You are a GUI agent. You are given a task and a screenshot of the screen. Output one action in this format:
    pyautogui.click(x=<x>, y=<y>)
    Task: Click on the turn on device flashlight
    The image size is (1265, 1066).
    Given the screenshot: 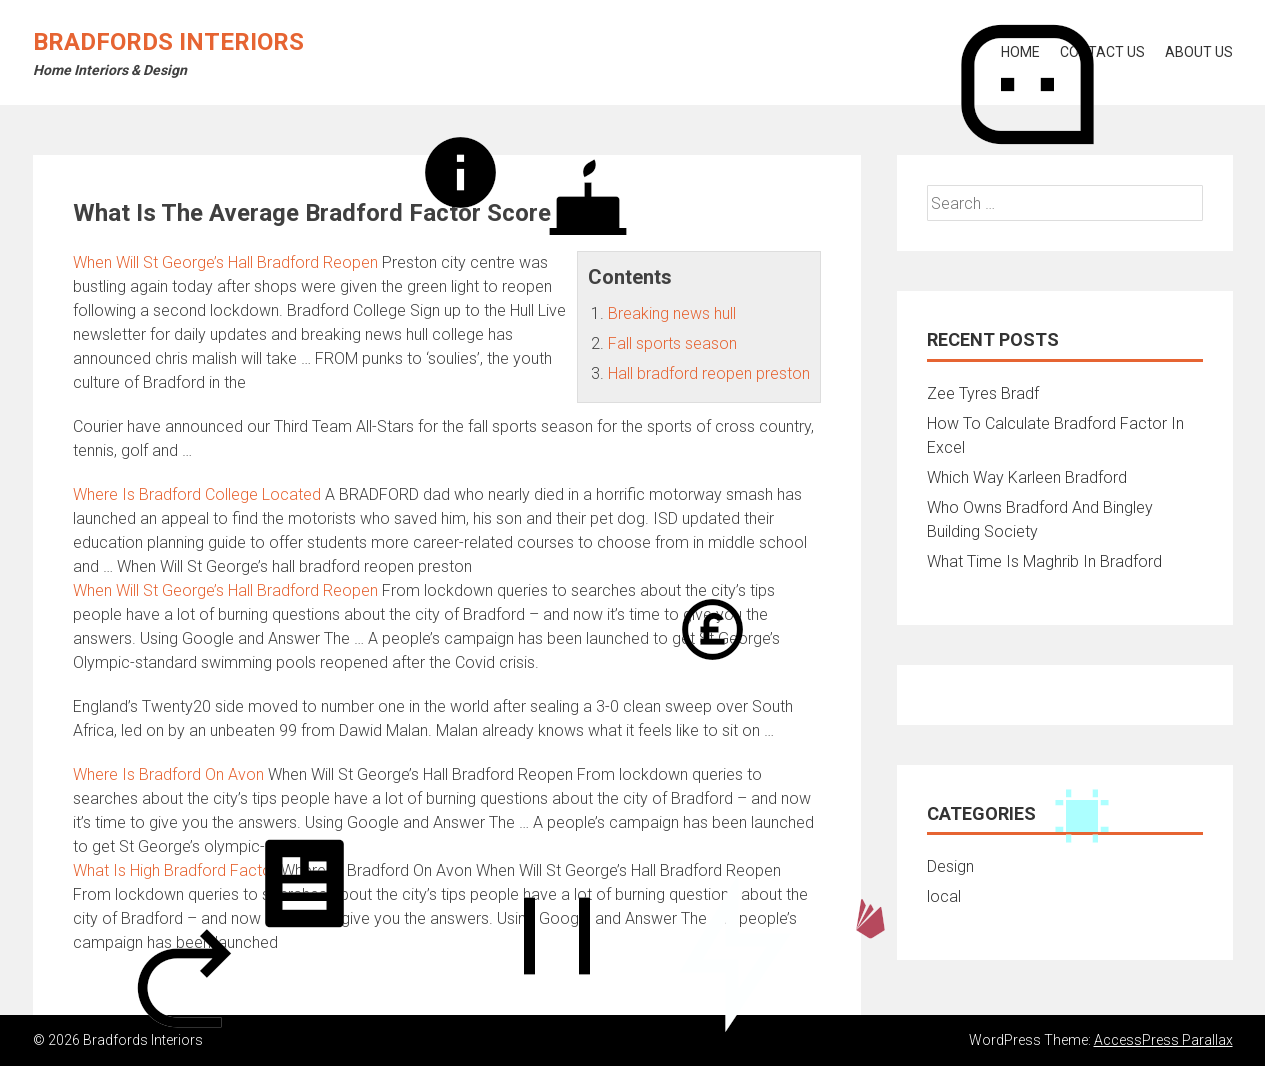 What is the action you would take?
    pyautogui.click(x=732, y=953)
    